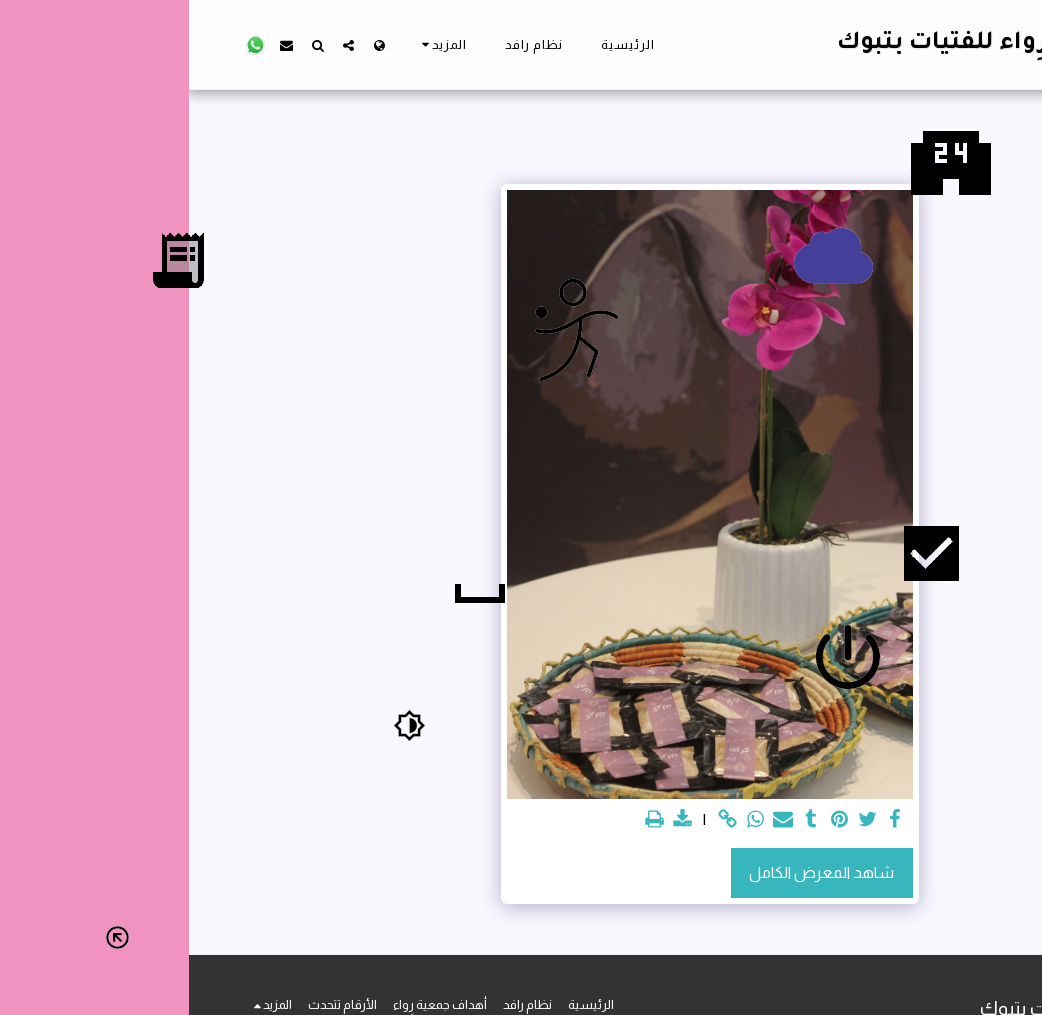 This screenshot has width=1042, height=1015. I want to click on power on or off the device, so click(848, 657).